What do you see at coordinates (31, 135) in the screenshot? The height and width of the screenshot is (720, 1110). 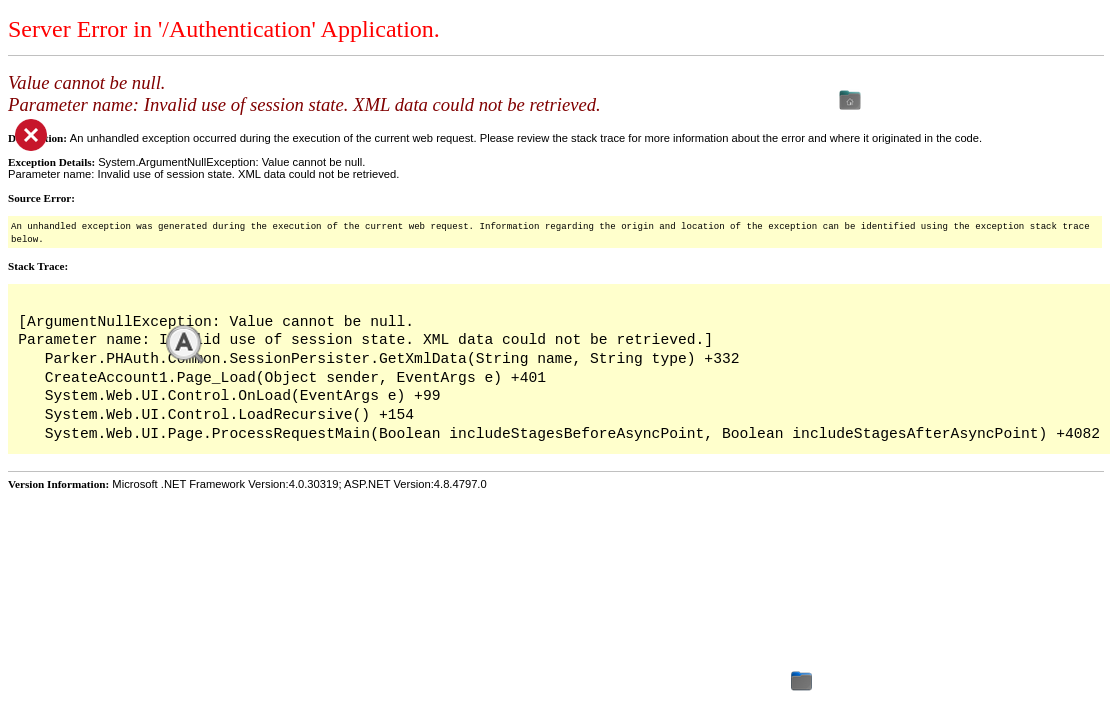 I see `stop or cancel the current process` at bounding box center [31, 135].